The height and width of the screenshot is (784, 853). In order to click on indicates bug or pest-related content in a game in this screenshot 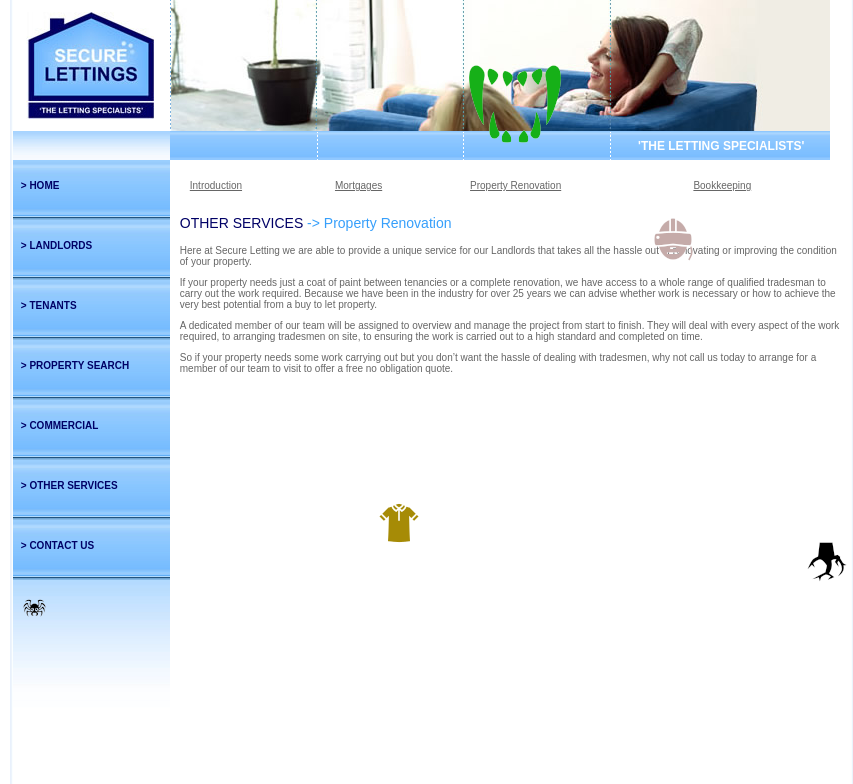, I will do `click(34, 608)`.